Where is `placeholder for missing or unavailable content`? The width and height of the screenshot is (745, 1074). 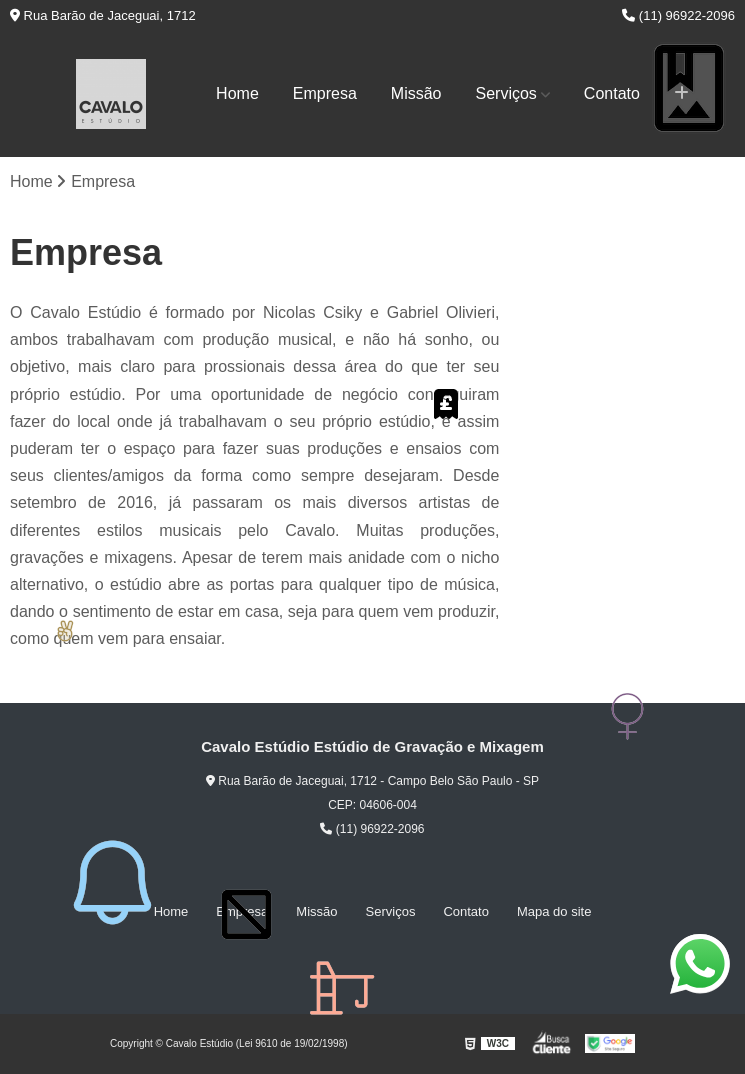
placeholder for missing or unavailable content is located at coordinates (246, 914).